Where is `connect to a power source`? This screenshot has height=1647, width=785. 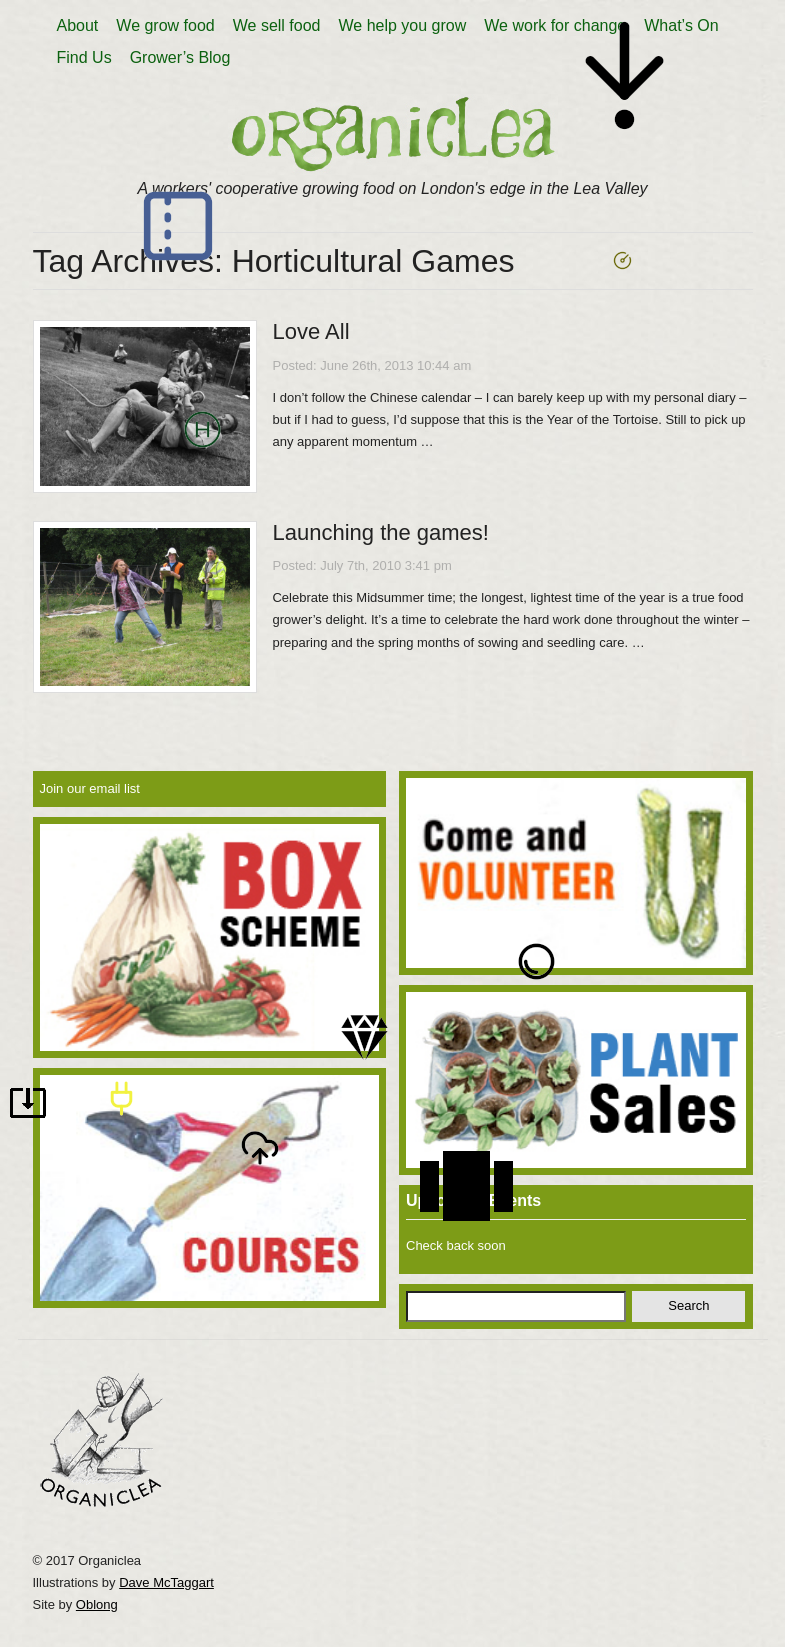
connect to a power source is located at coordinates (121, 1098).